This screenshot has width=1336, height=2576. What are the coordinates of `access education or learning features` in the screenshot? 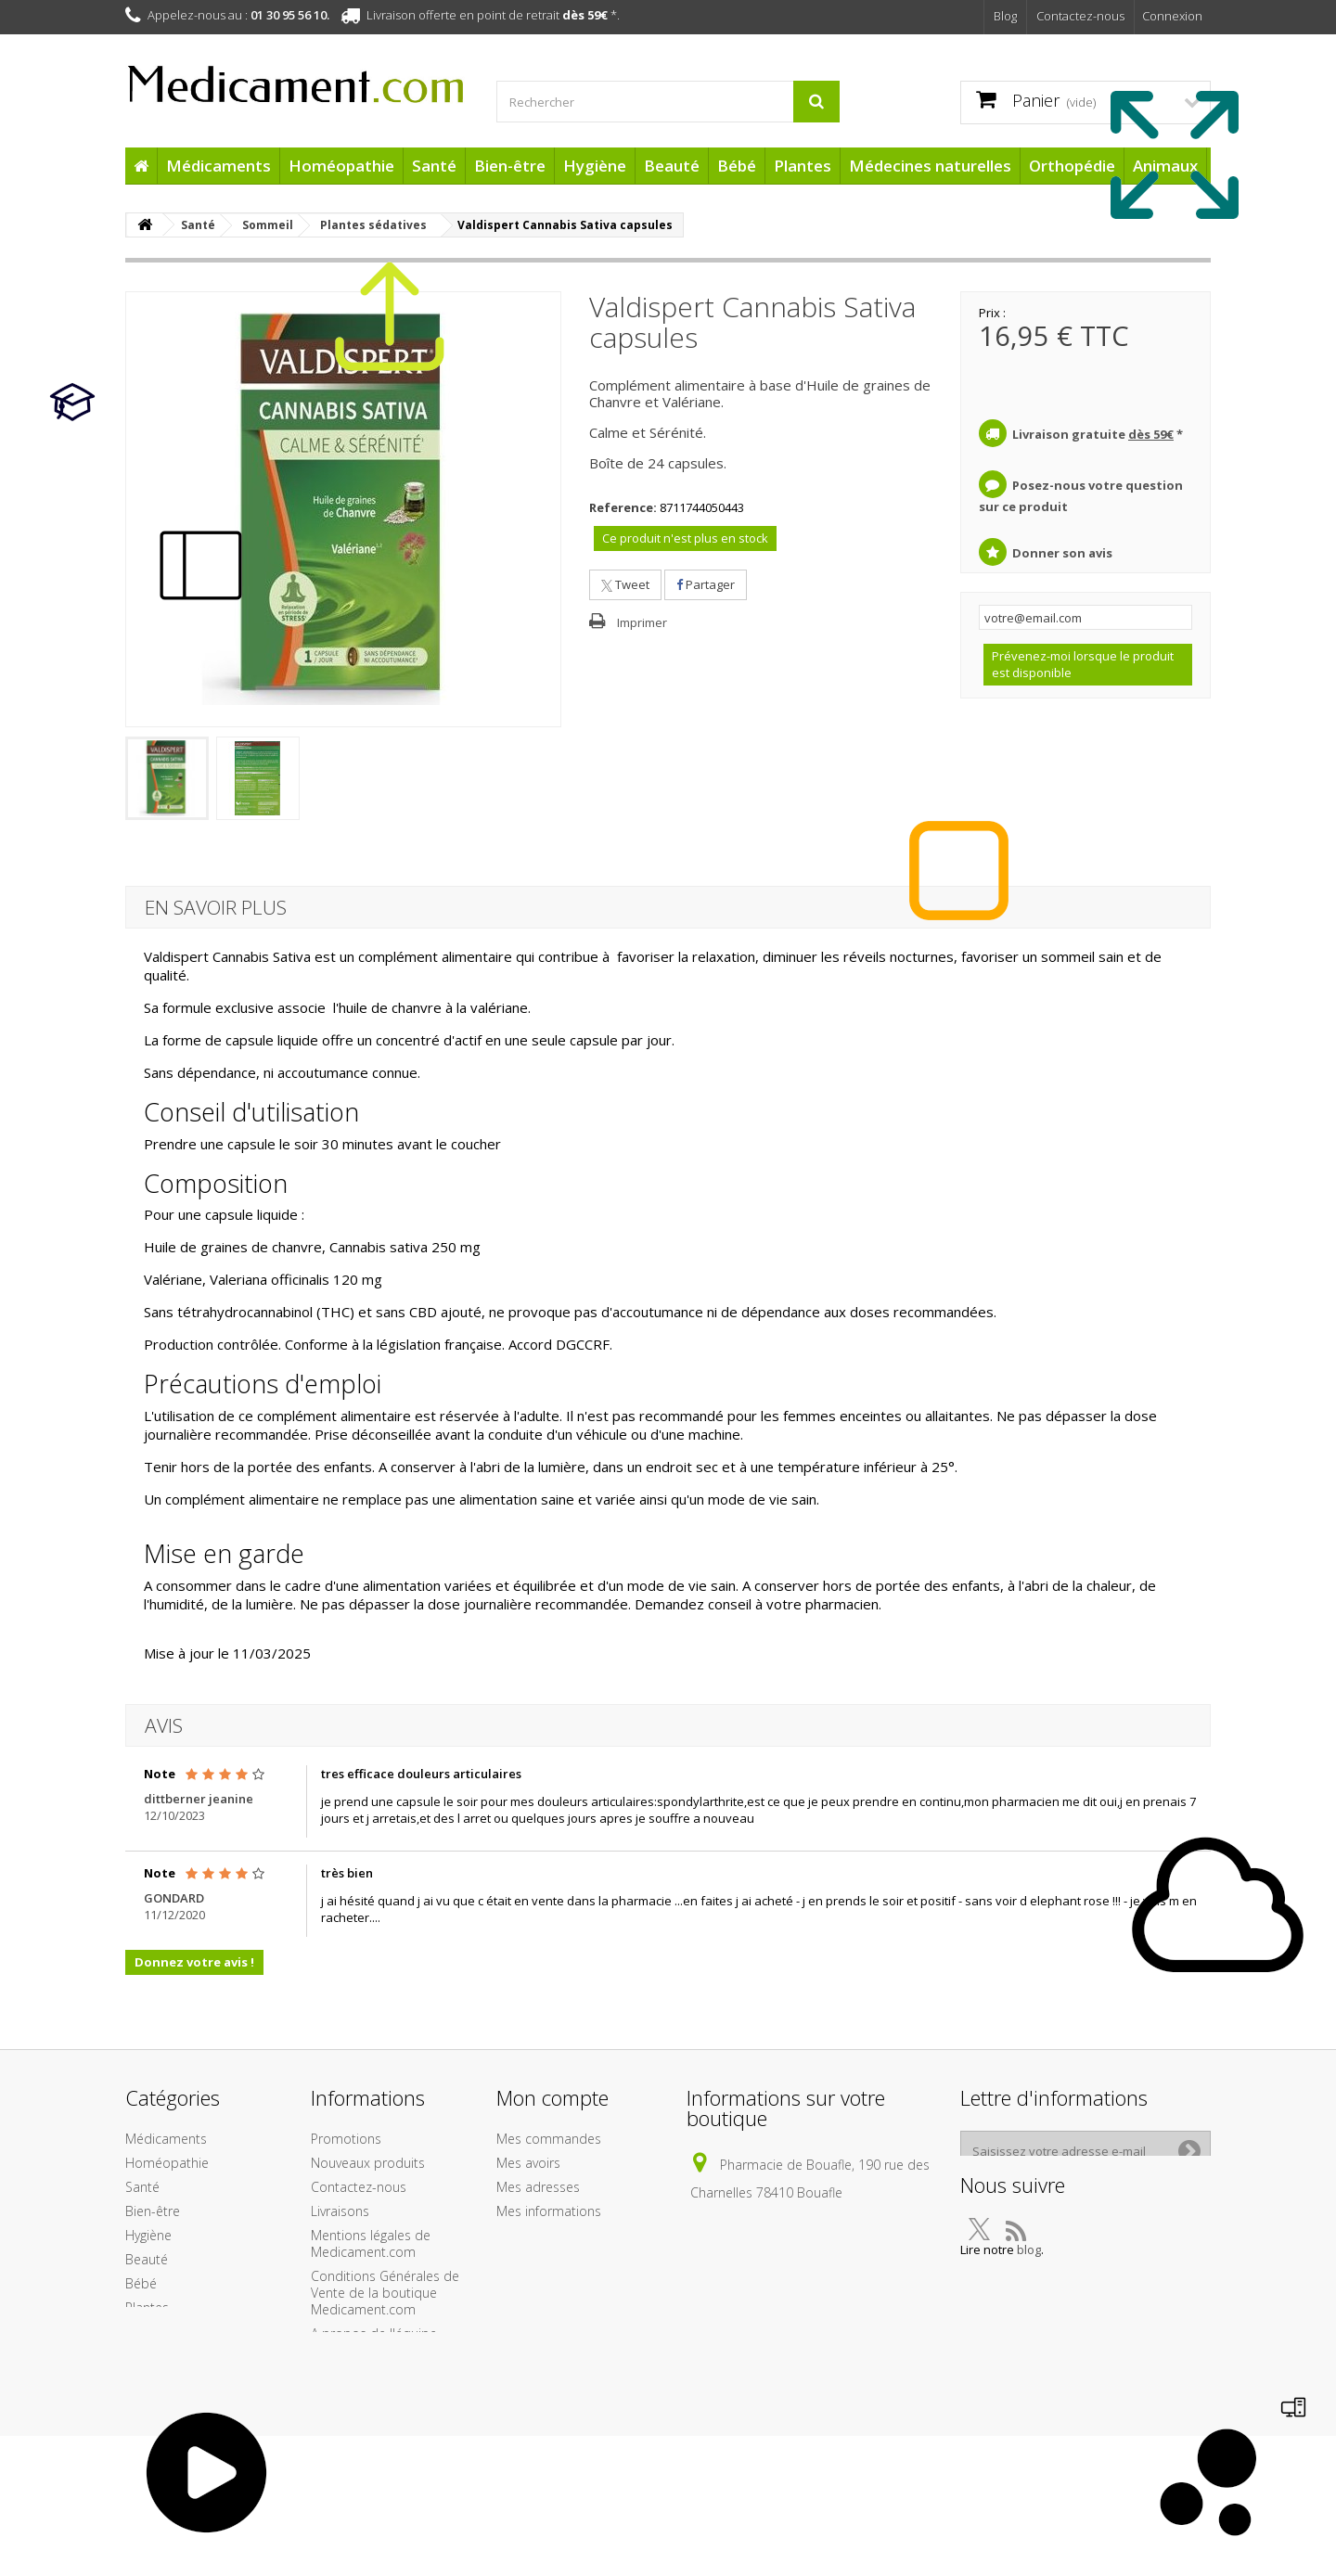 It's located at (72, 402).